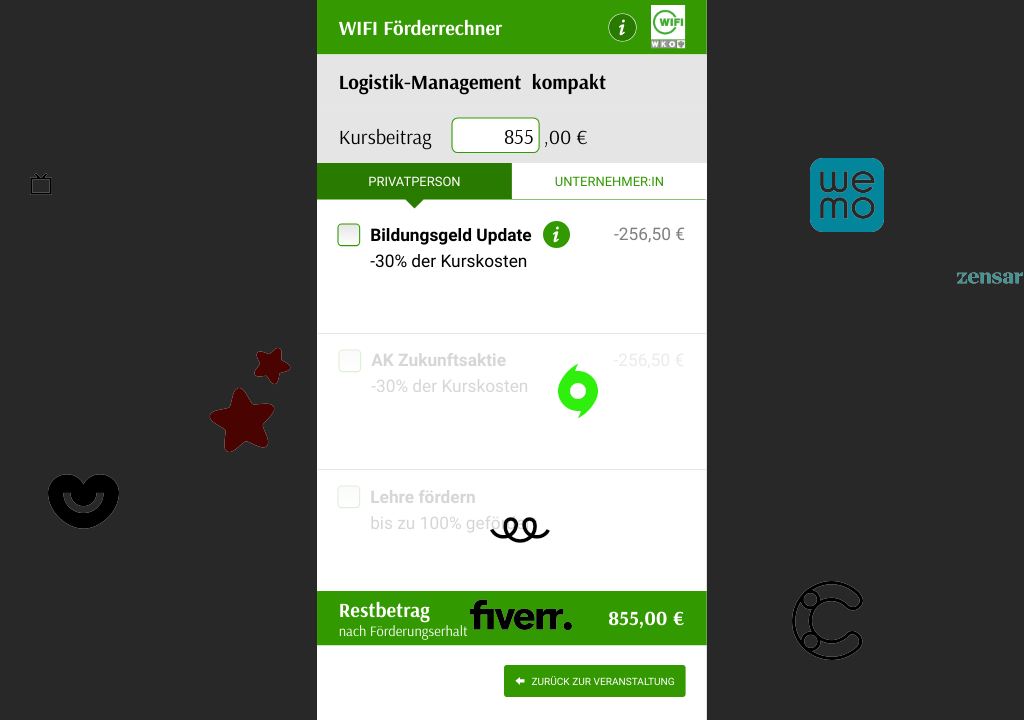 This screenshot has height=720, width=1024. Describe the element at coordinates (578, 391) in the screenshot. I see `launch Origin gaming client` at that location.